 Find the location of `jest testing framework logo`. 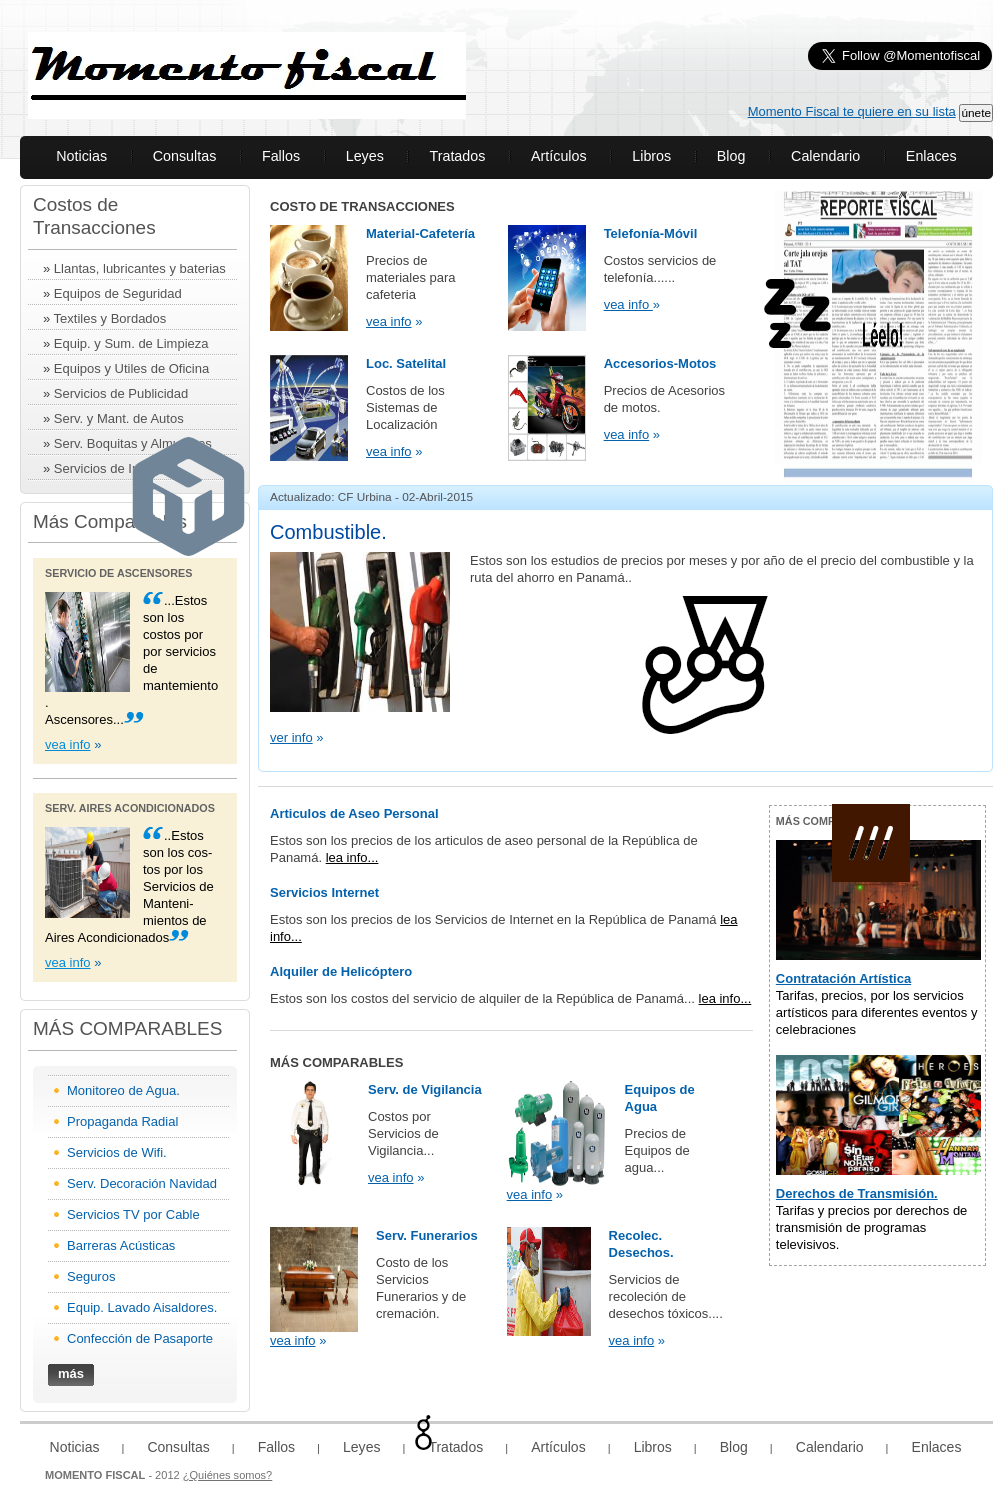

jest testing framework logo is located at coordinates (705, 665).